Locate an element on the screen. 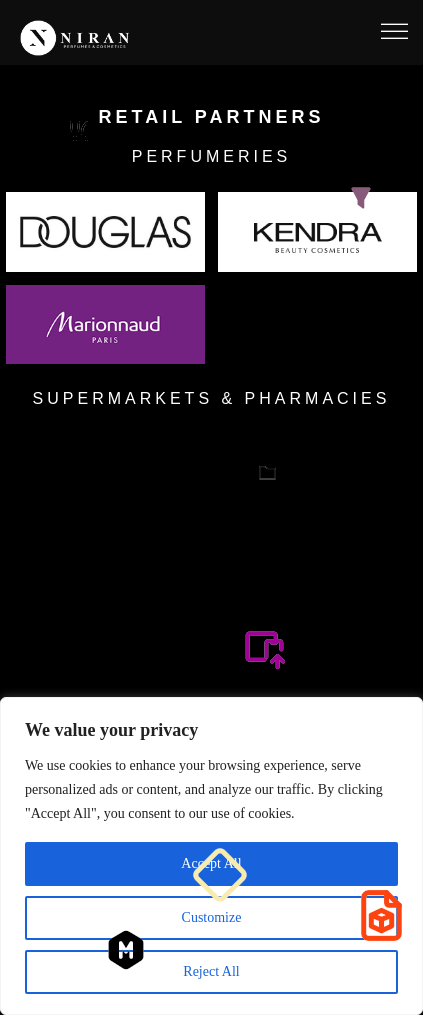 This screenshot has width=423, height=1015. open a 3d model file is located at coordinates (381, 915).